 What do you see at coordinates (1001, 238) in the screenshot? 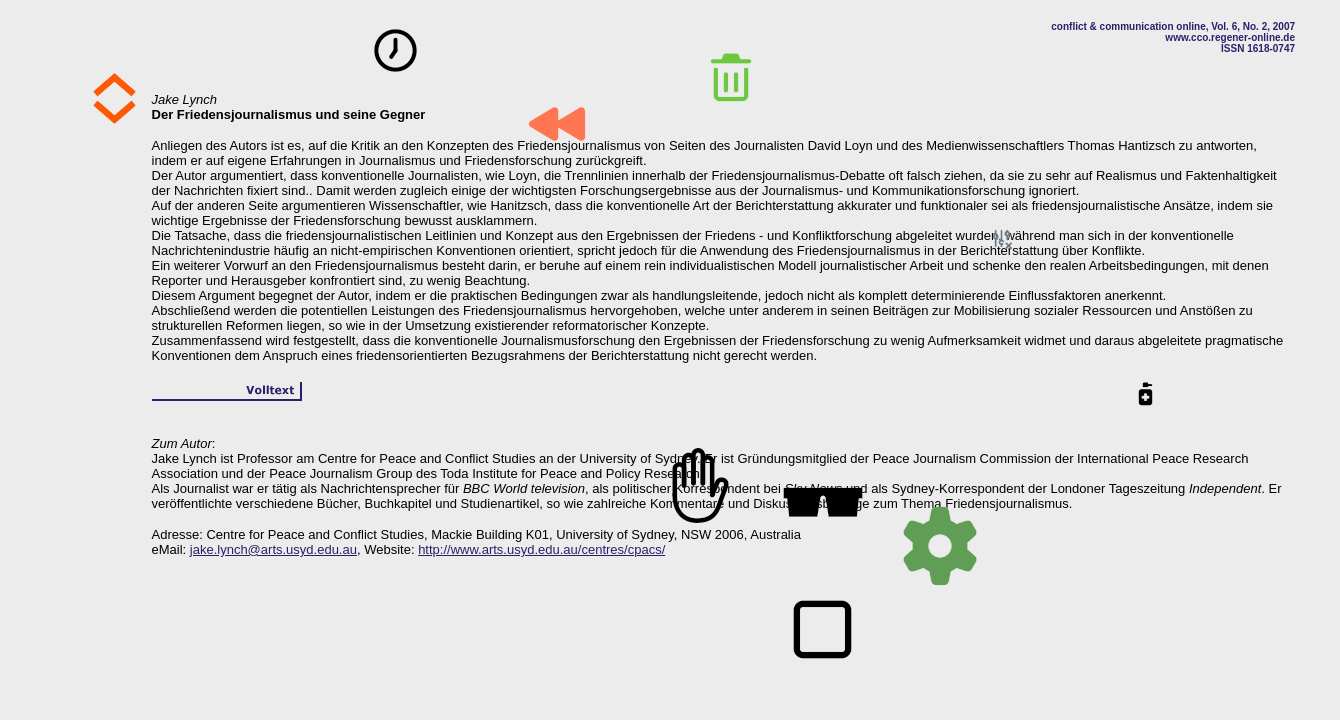
I see `clear all filter settings` at bounding box center [1001, 238].